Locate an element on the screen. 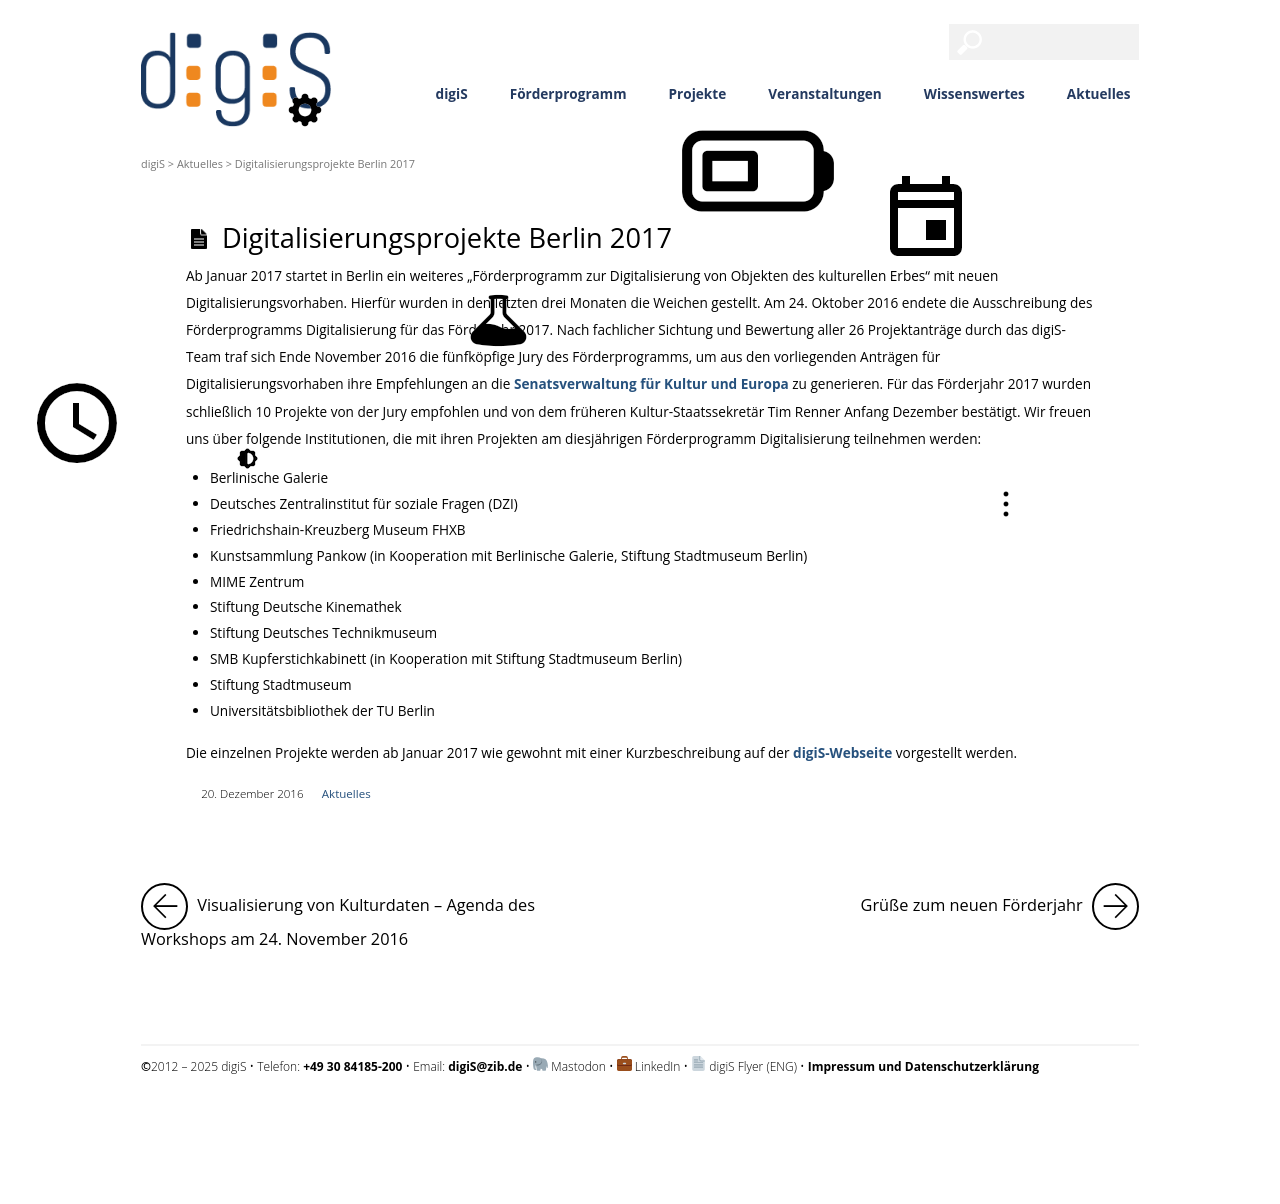 The height and width of the screenshot is (1204, 1280). add a calendar event is located at coordinates (926, 220).